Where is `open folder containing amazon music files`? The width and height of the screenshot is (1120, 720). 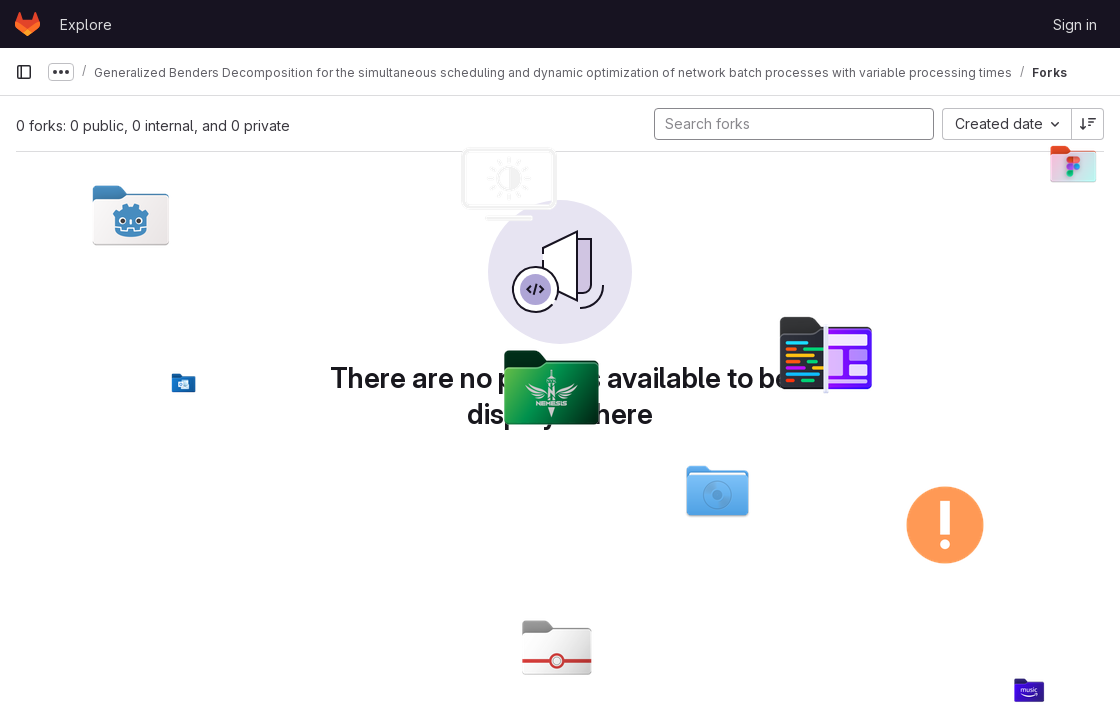
open folder containing amazon music files is located at coordinates (1029, 691).